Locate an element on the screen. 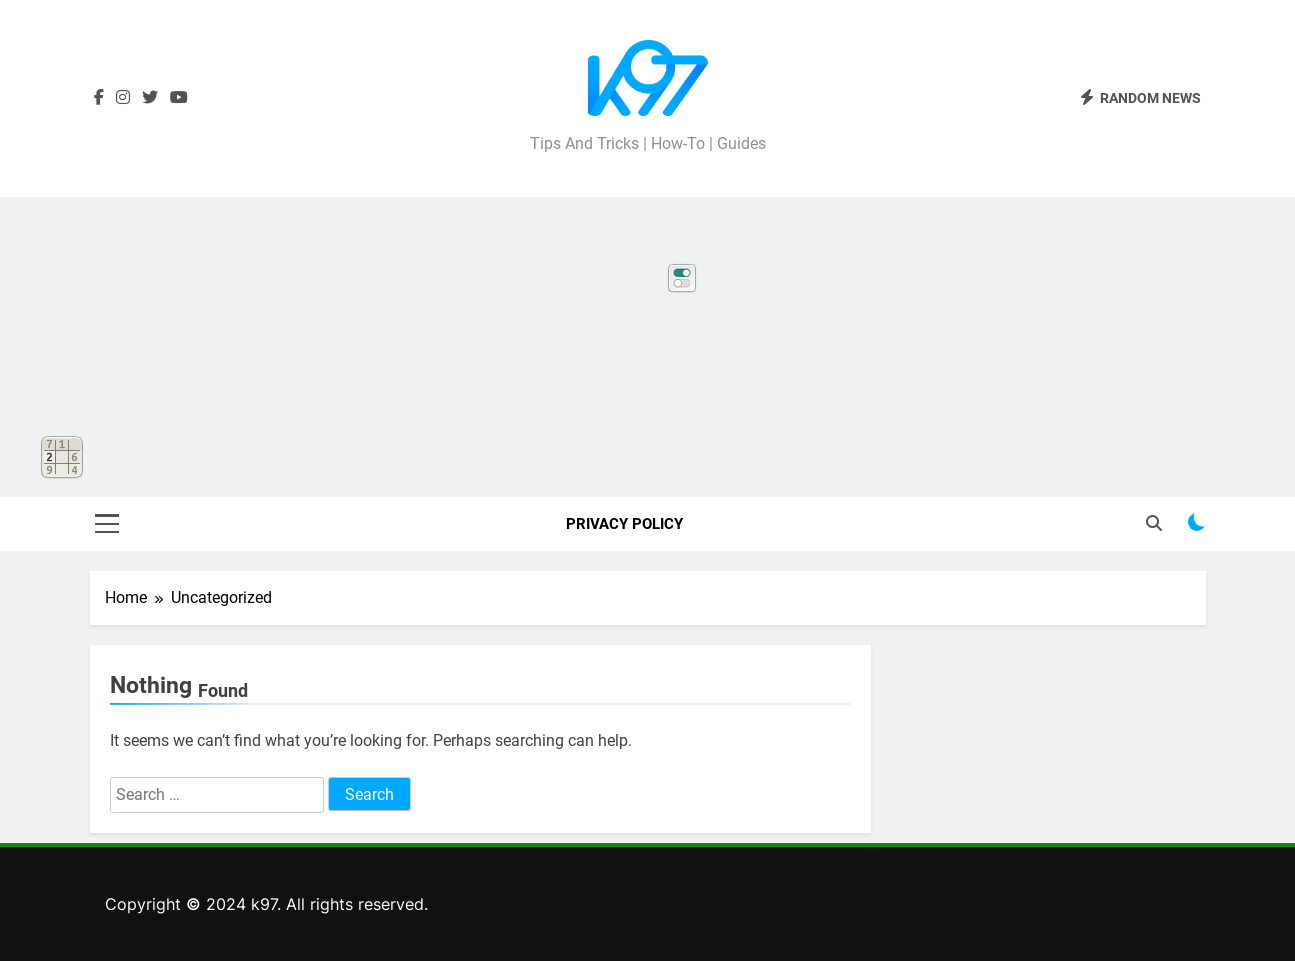 Image resolution: width=1295 pixels, height=961 pixels. open sudoku puzzle game is located at coordinates (62, 457).